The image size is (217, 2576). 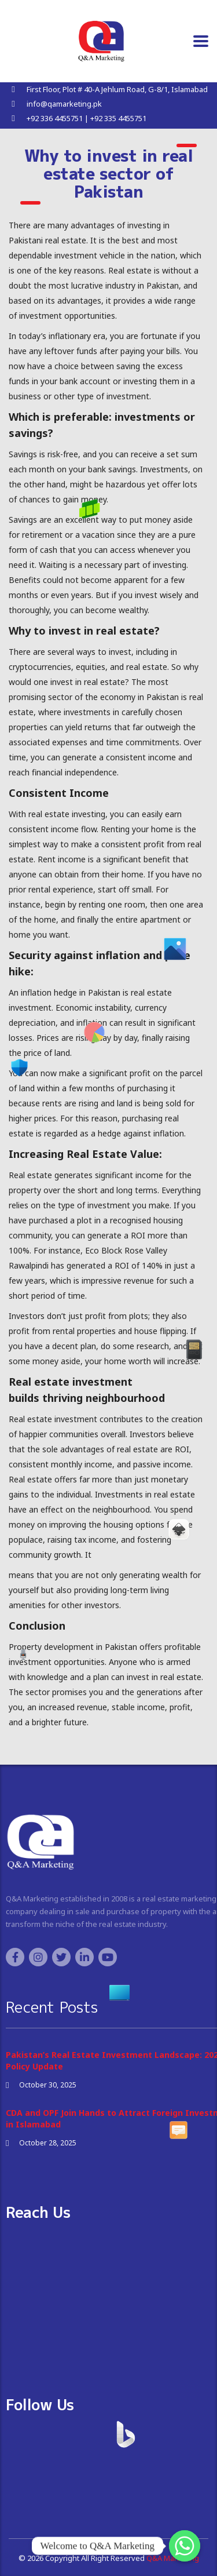 I want to click on open the windows photos app, so click(x=175, y=949).